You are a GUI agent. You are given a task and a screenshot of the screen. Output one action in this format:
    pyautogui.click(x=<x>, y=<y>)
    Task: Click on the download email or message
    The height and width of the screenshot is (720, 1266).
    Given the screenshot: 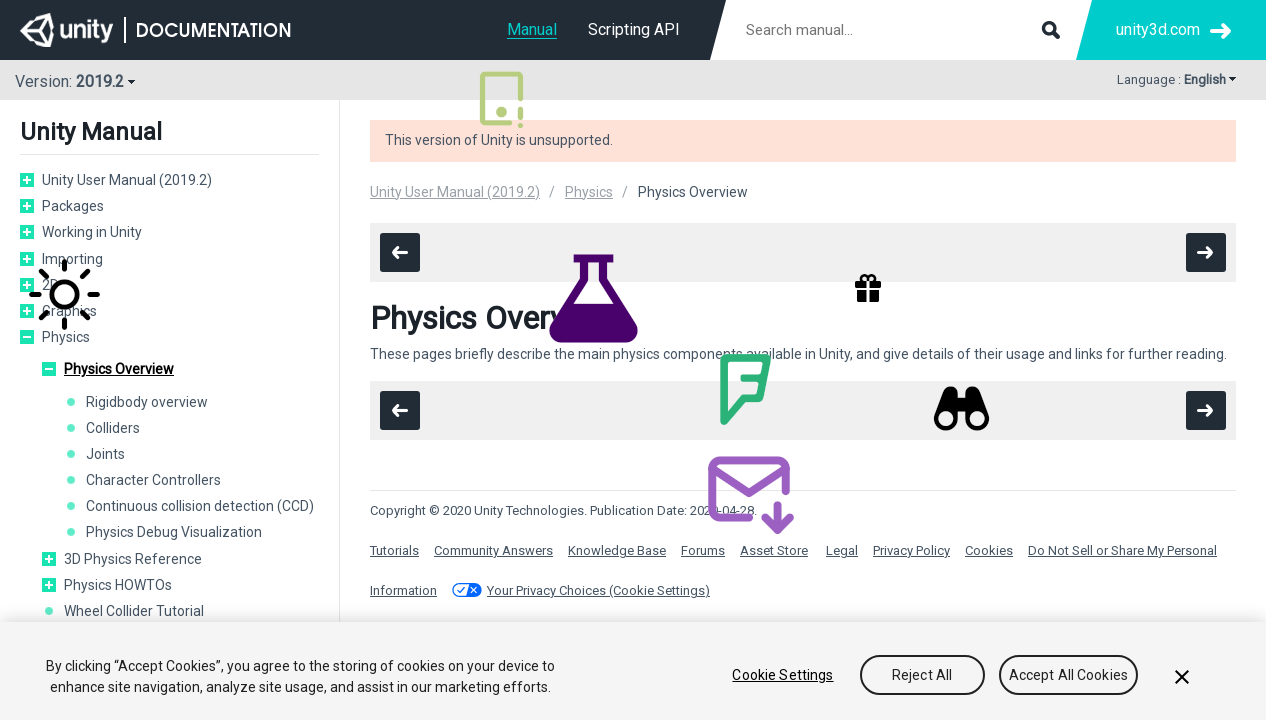 What is the action you would take?
    pyautogui.click(x=749, y=489)
    